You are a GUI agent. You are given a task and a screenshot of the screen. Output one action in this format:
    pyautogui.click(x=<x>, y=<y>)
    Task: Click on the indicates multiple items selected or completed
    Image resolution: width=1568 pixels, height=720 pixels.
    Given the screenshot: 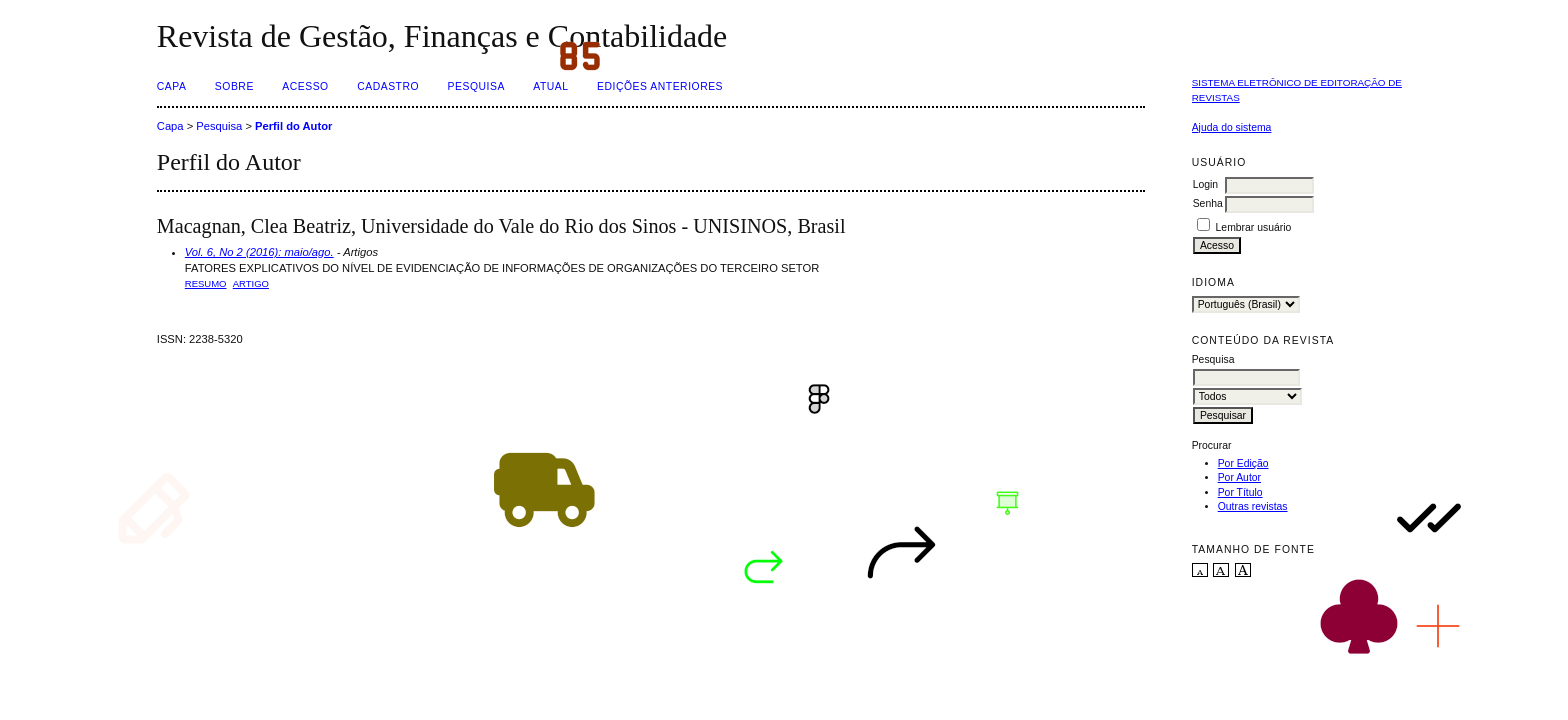 What is the action you would take?
    pyautogui.click(x=1429, y=519)
    